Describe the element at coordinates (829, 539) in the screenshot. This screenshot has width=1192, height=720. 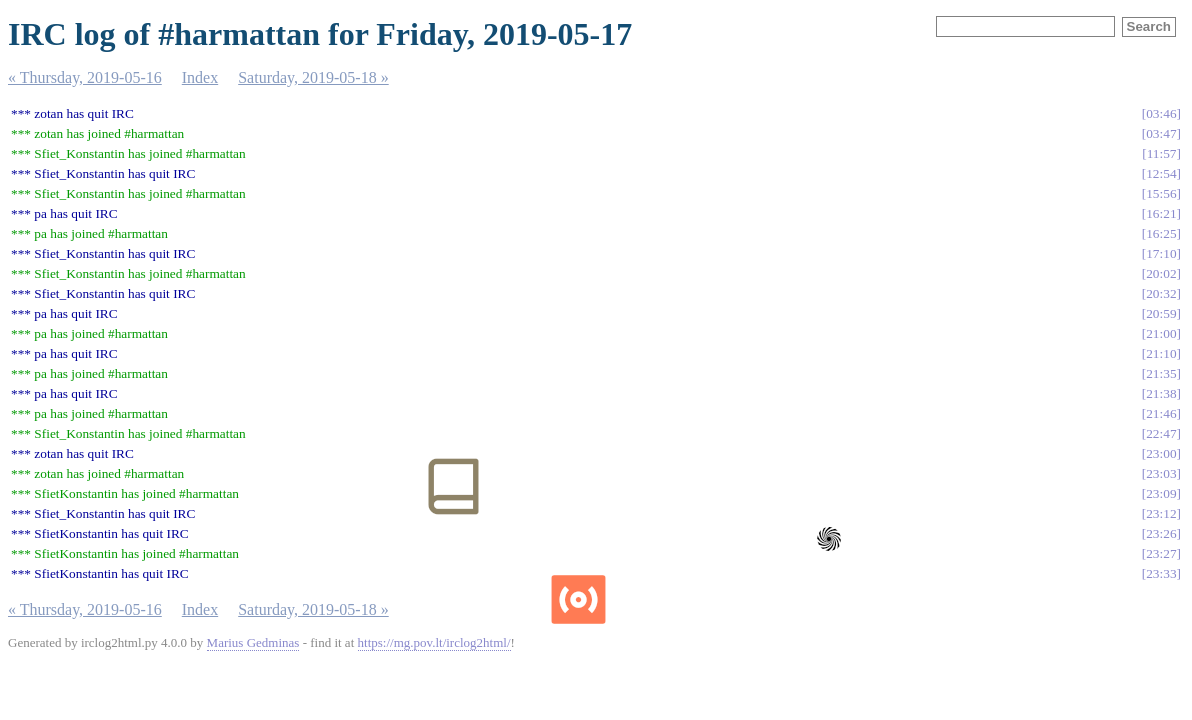
I see `visit the MediaMarkt website or app` at that location.